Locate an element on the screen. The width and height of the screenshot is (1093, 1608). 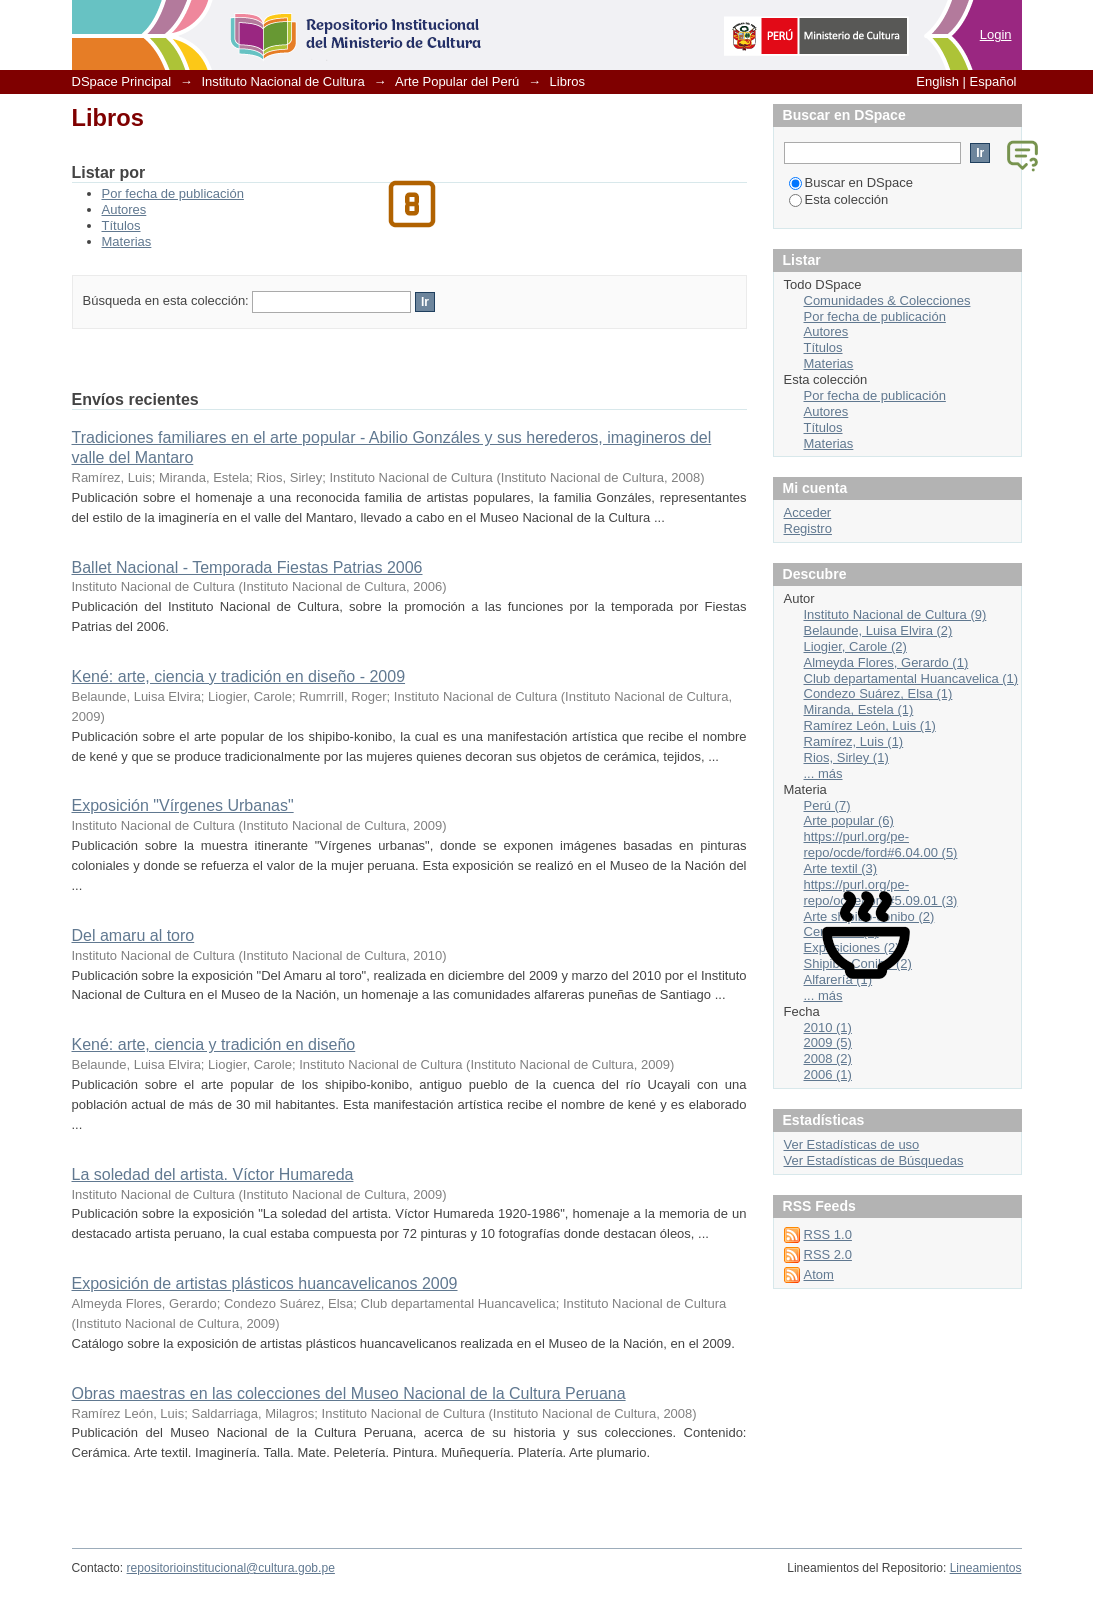
select item number 8 from a list is located at coordinates (412, 204).